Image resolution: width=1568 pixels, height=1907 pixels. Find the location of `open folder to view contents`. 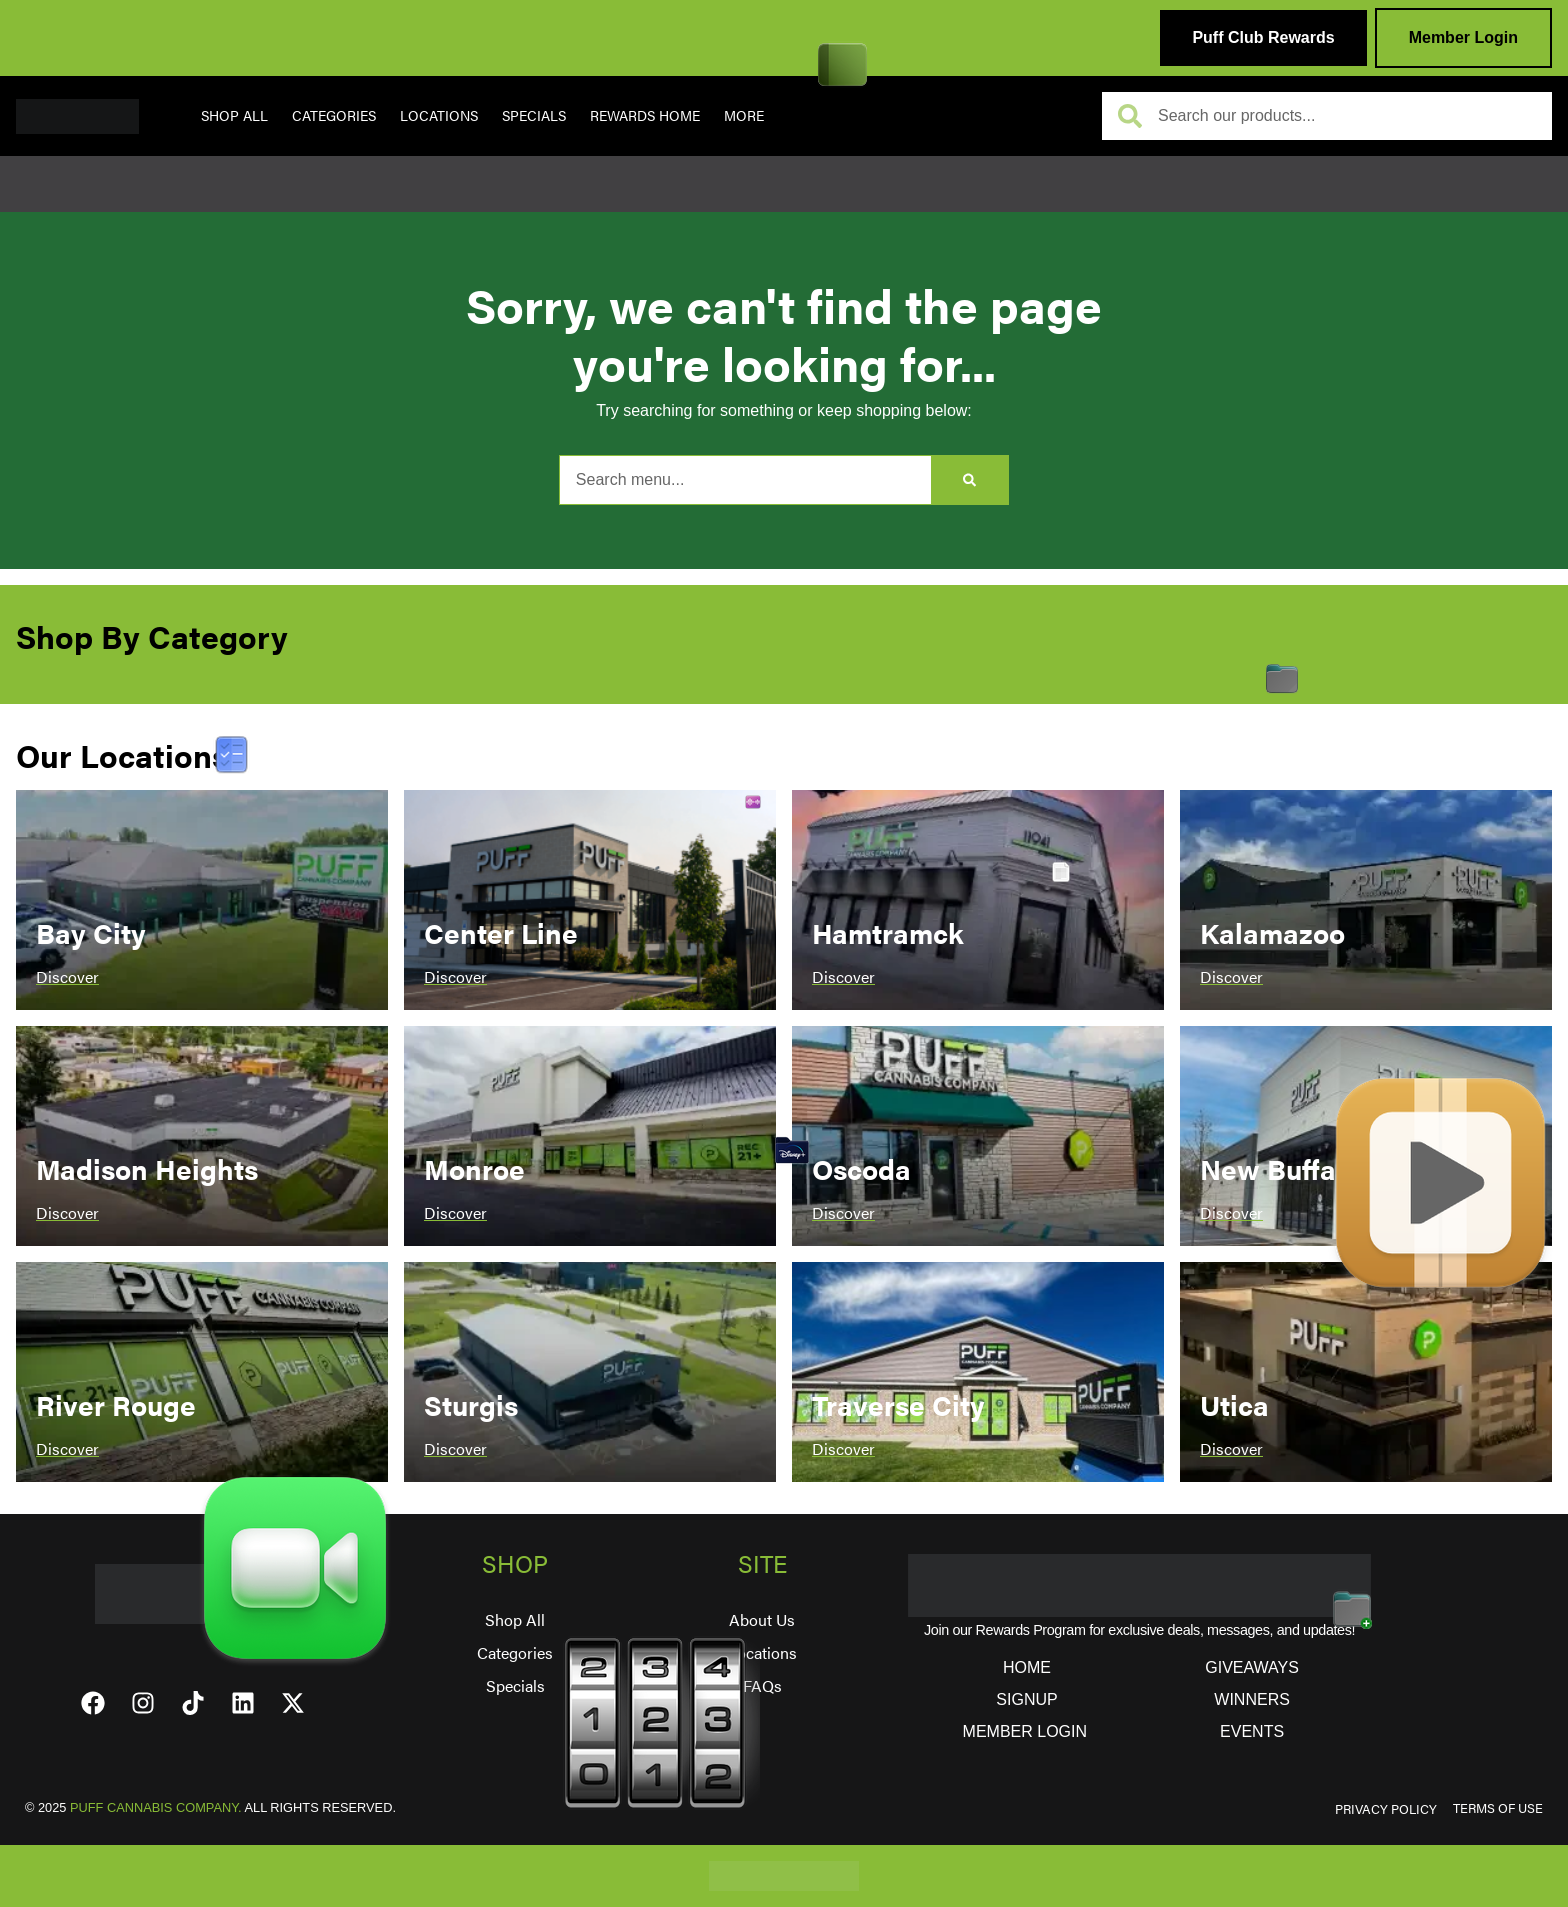

open folder to view contents is located at coordinates (1282, 678).